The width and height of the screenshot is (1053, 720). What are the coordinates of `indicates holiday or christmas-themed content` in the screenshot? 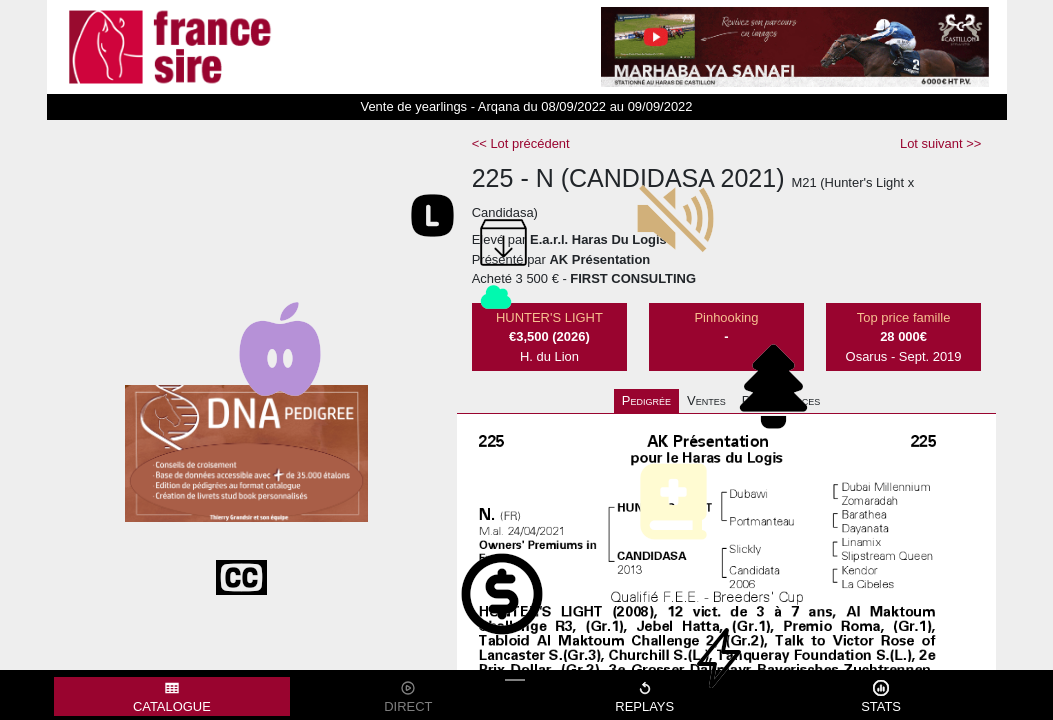 It's located at (773, 386).